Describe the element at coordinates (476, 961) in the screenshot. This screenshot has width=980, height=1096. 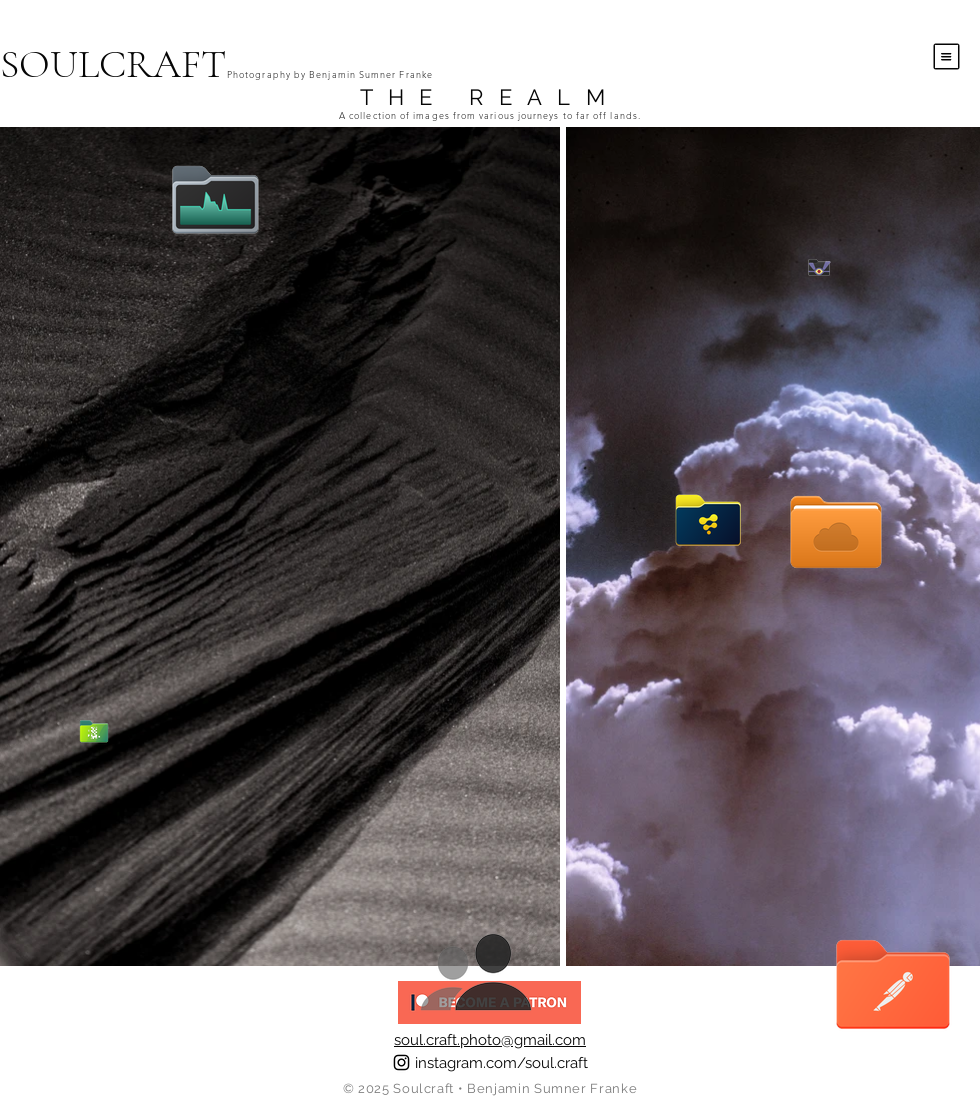
I see `view group or shared folder` at that location.